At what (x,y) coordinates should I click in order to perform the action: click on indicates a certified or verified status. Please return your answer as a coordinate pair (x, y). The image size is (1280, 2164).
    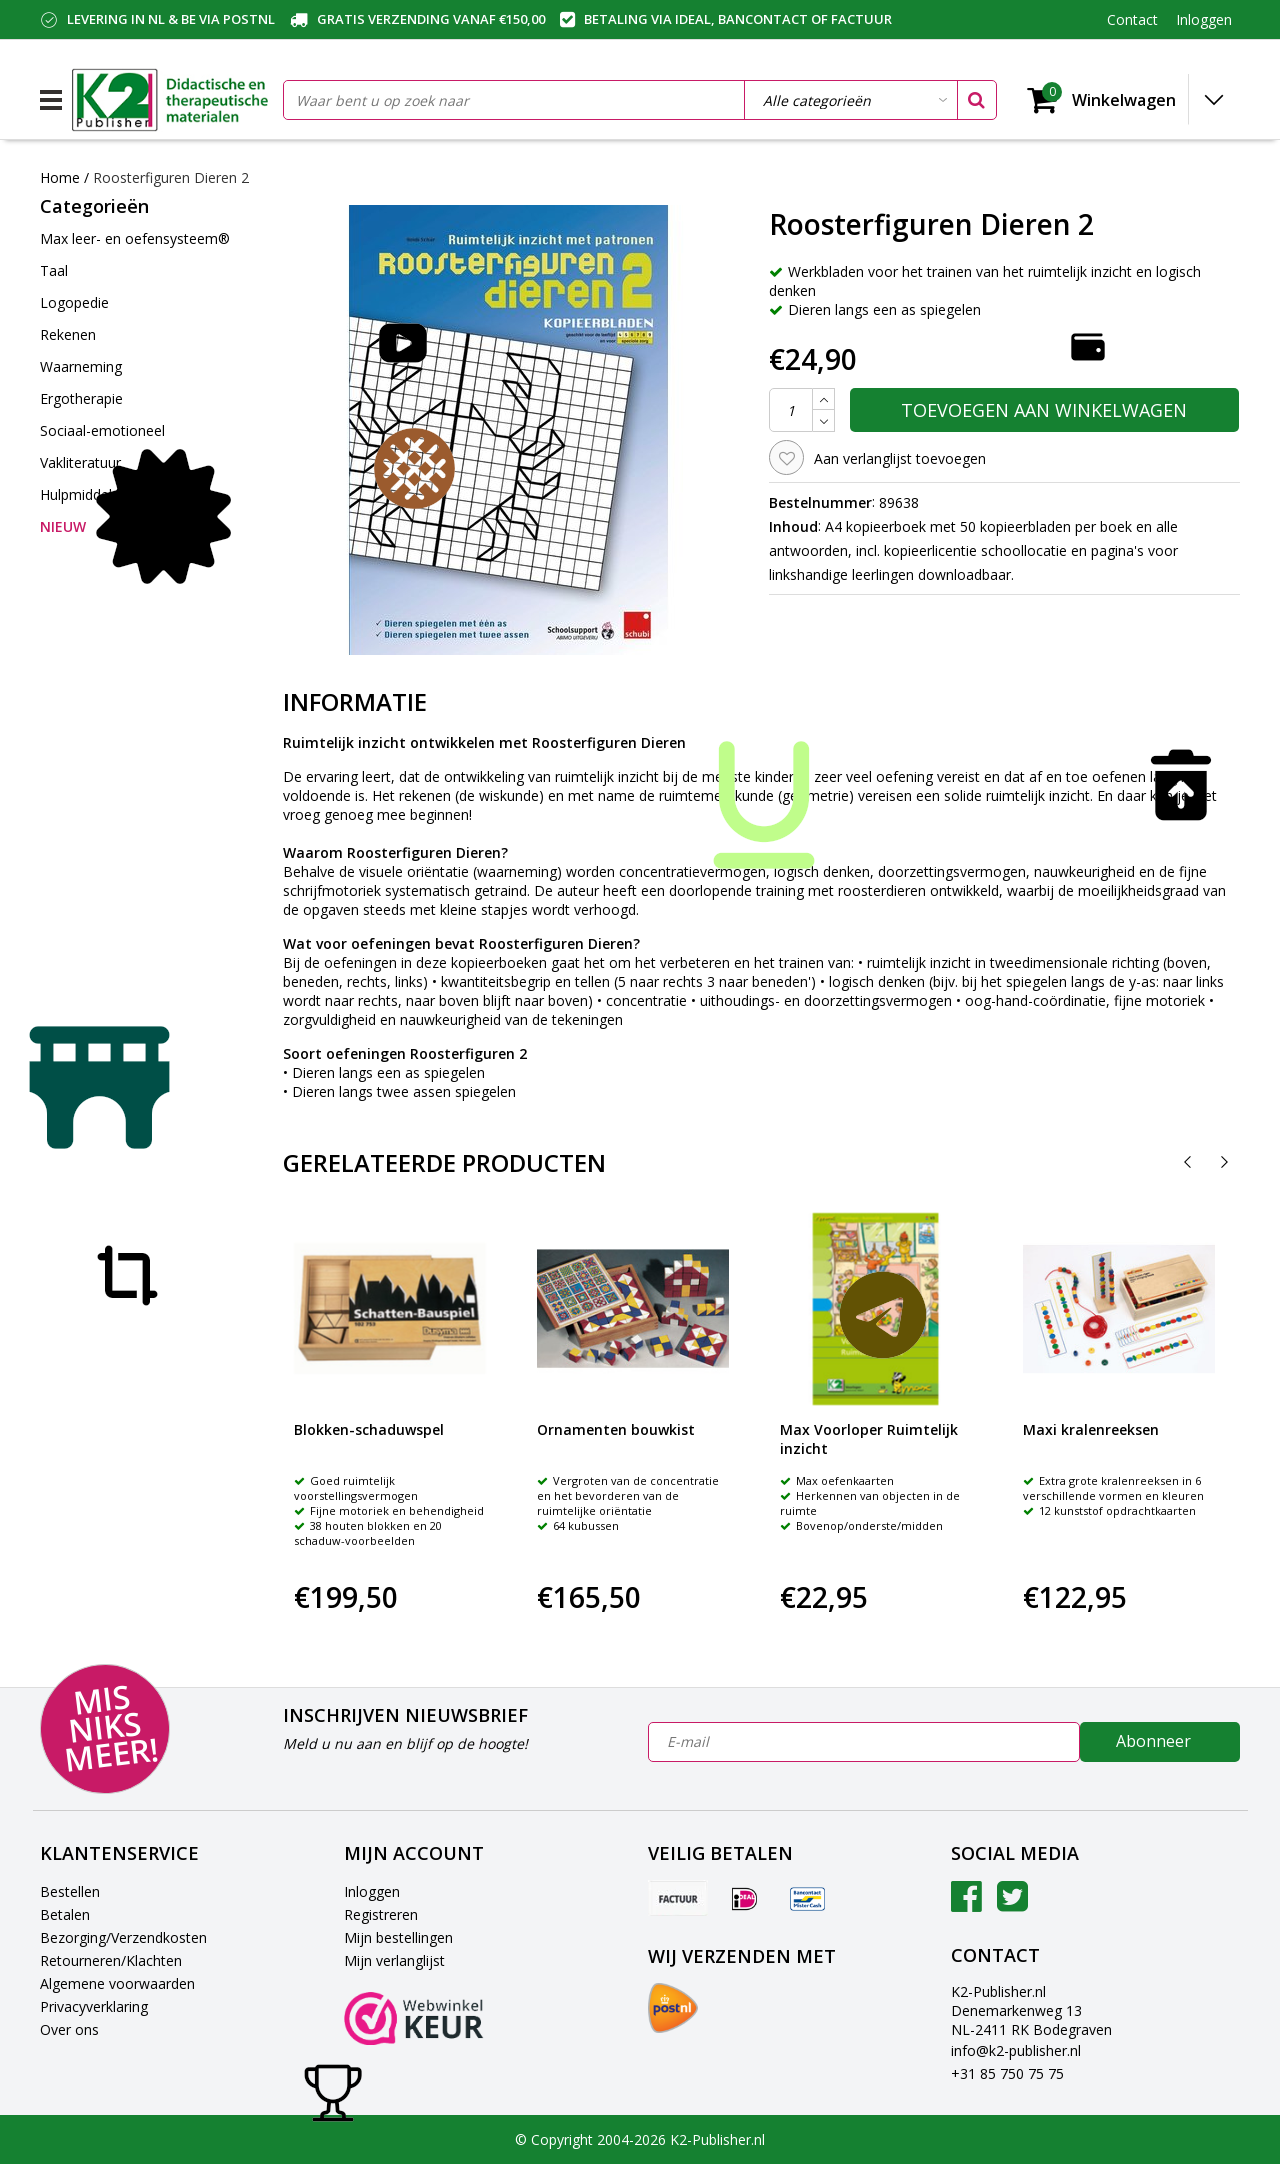
    Looking at the image, I should click on (163, 516).